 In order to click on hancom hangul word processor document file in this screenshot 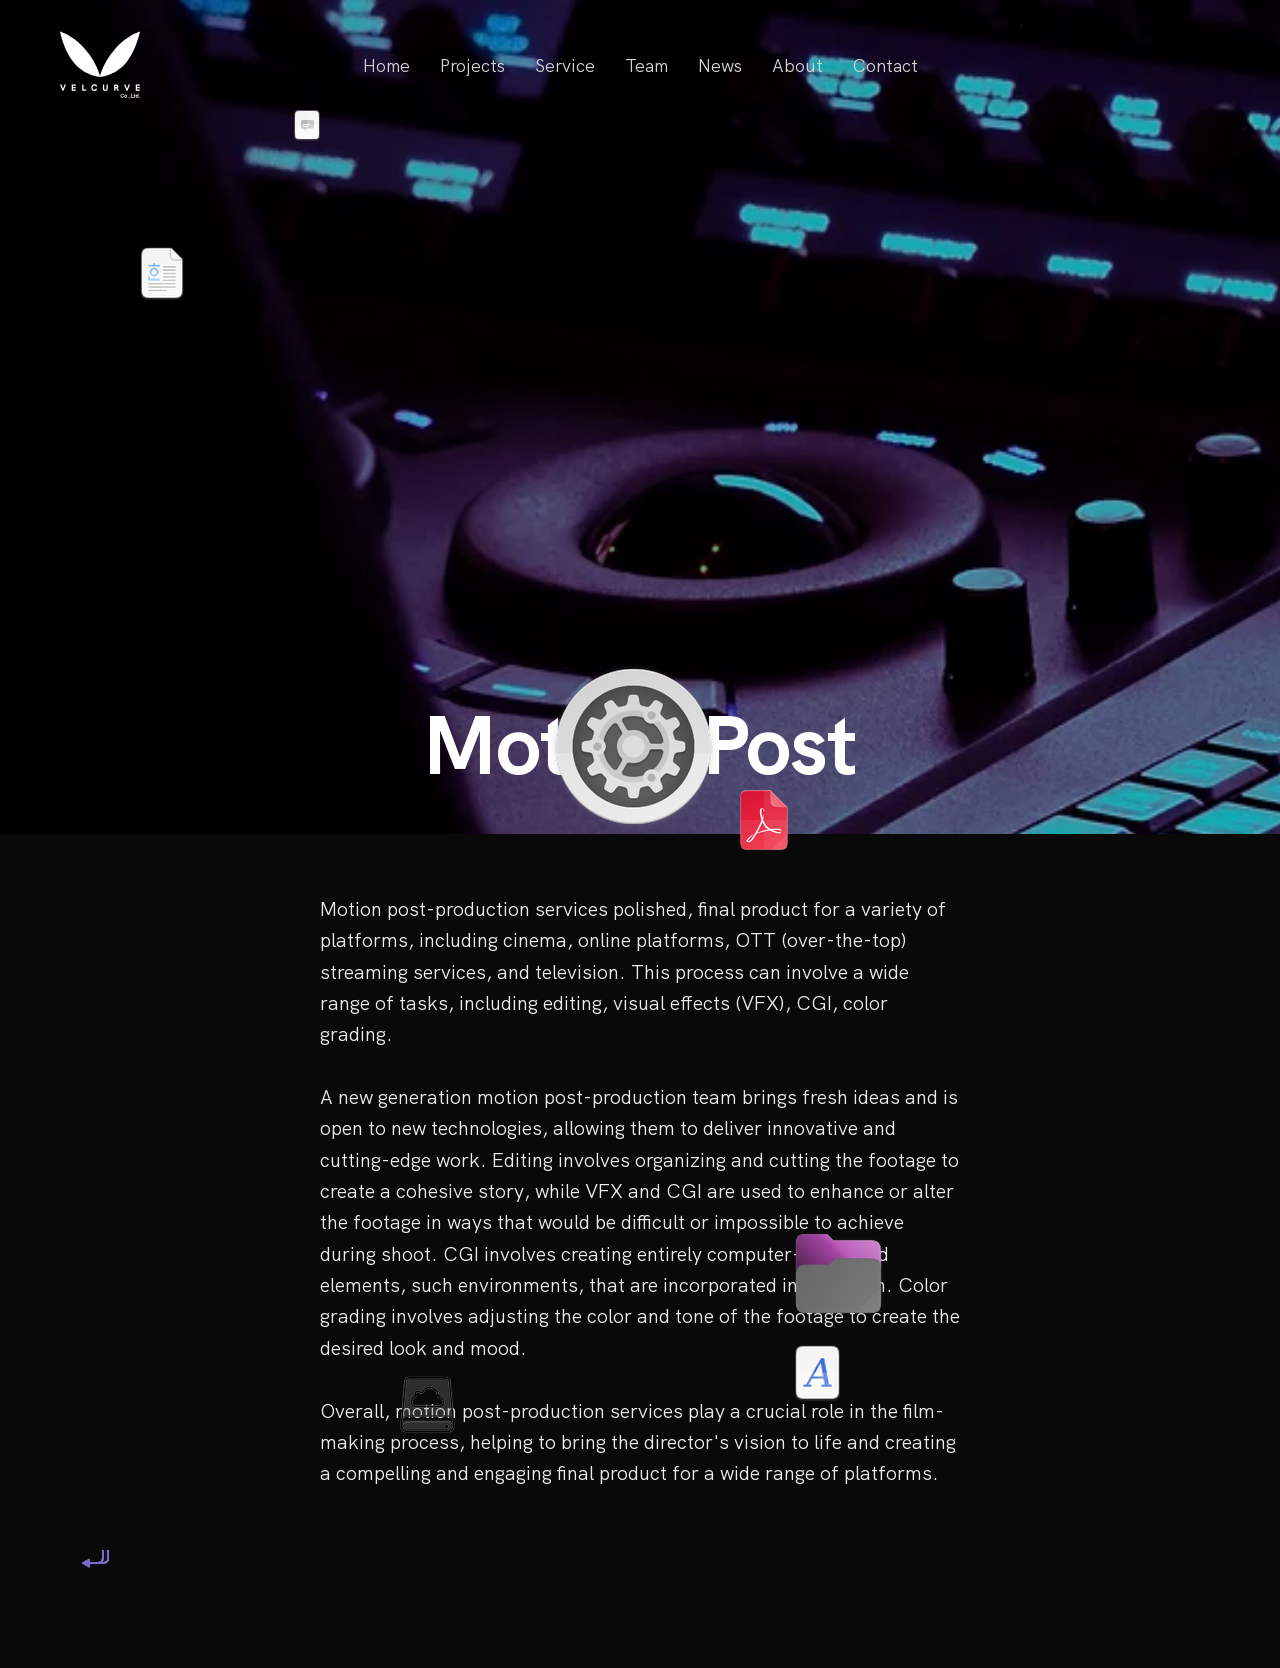, I will do `click(162, 273)`.